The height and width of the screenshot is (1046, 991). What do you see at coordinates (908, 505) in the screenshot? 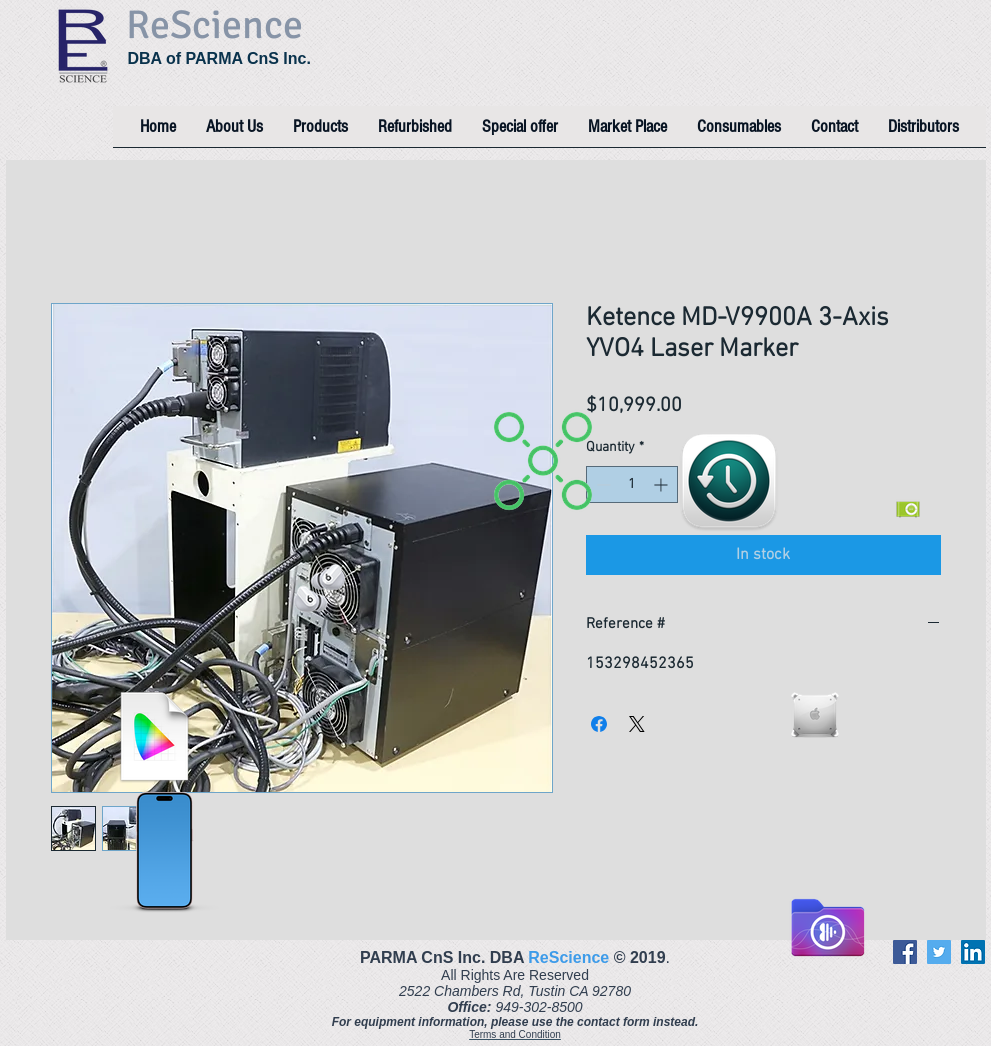
I see `iPod shuffle device connected` at bounding box center [908, 505].